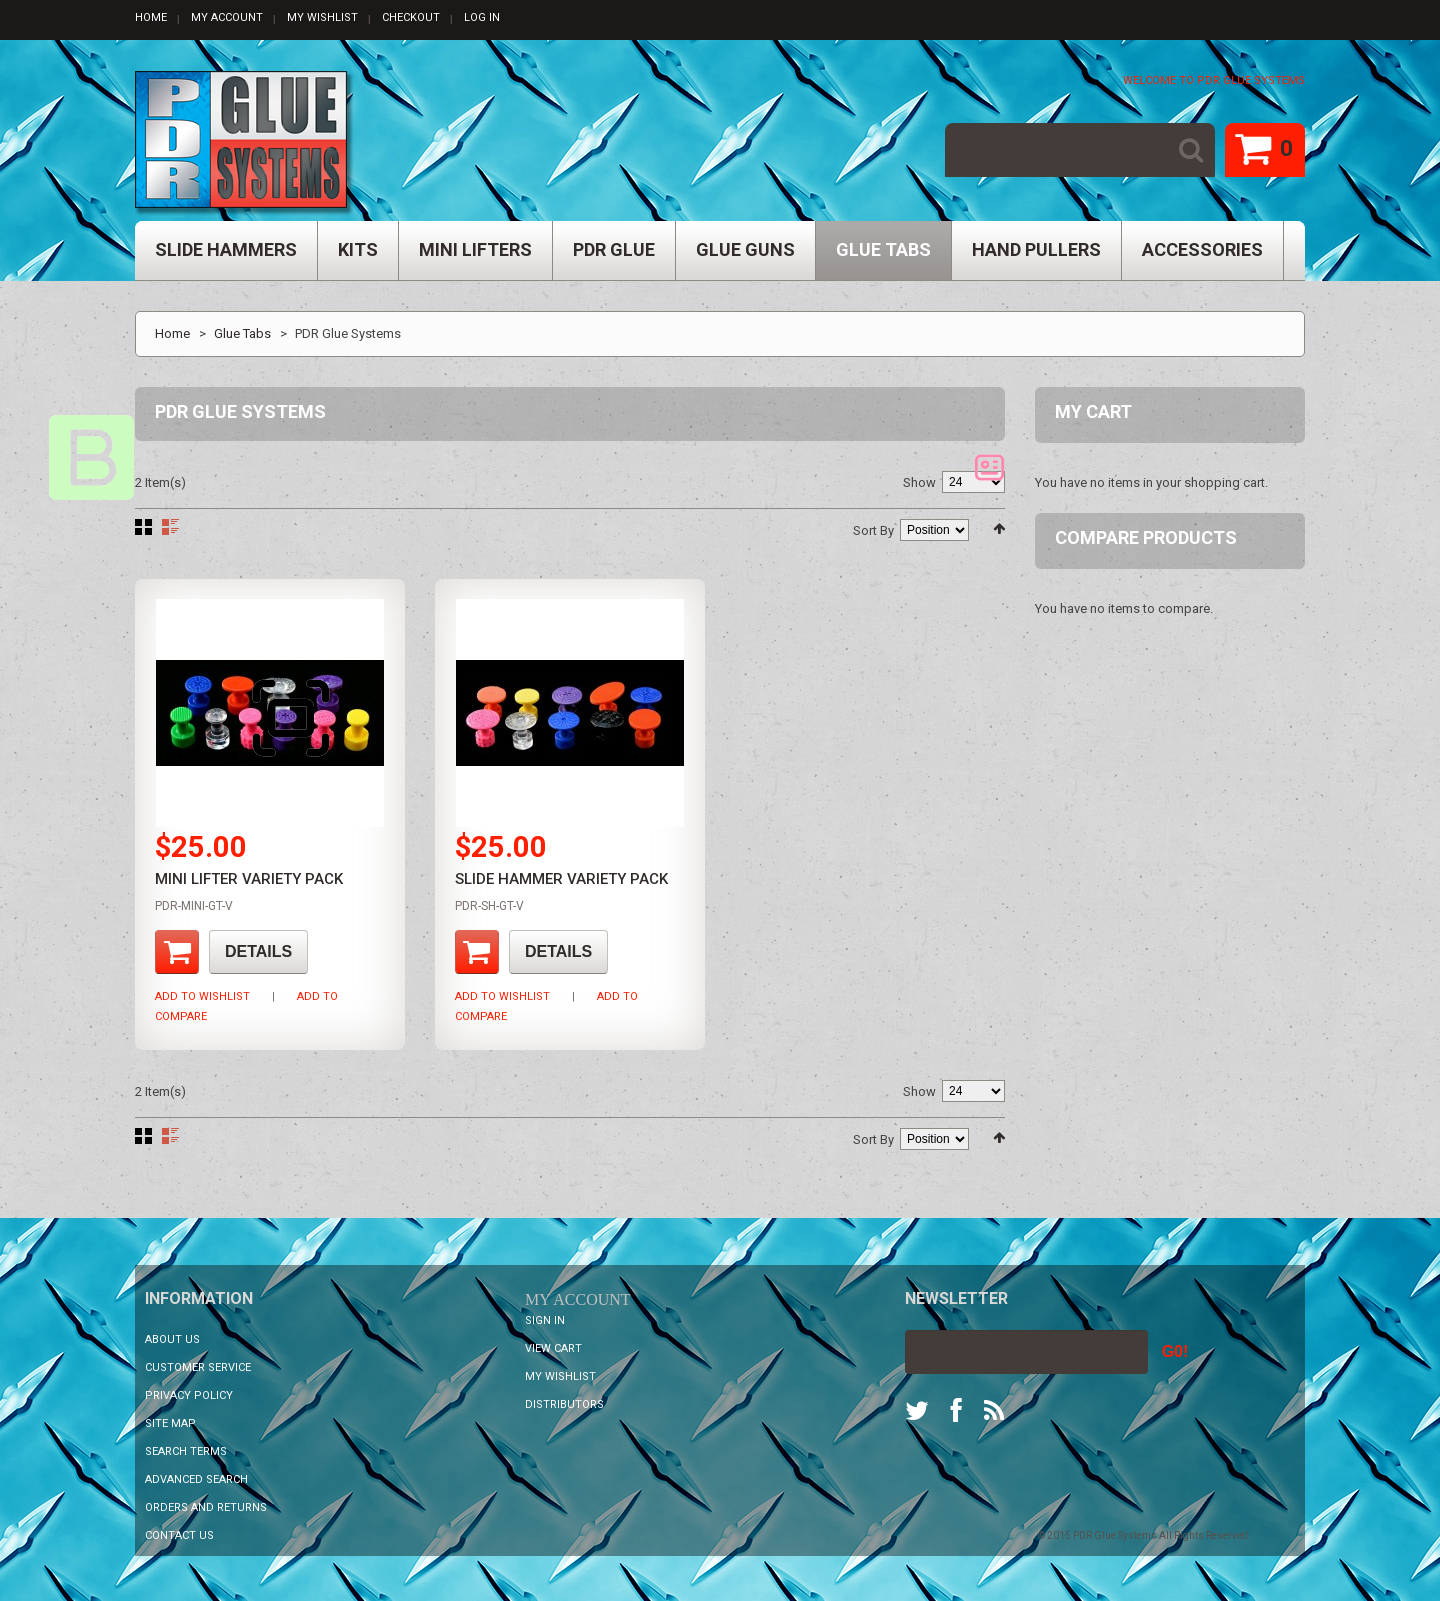 The height and width of the screenshot is (1601, 1440). What do you see at coordinates (989, 467) in the screenshot?
I see `view your profile or identification card` at bounding box center [989, 467].